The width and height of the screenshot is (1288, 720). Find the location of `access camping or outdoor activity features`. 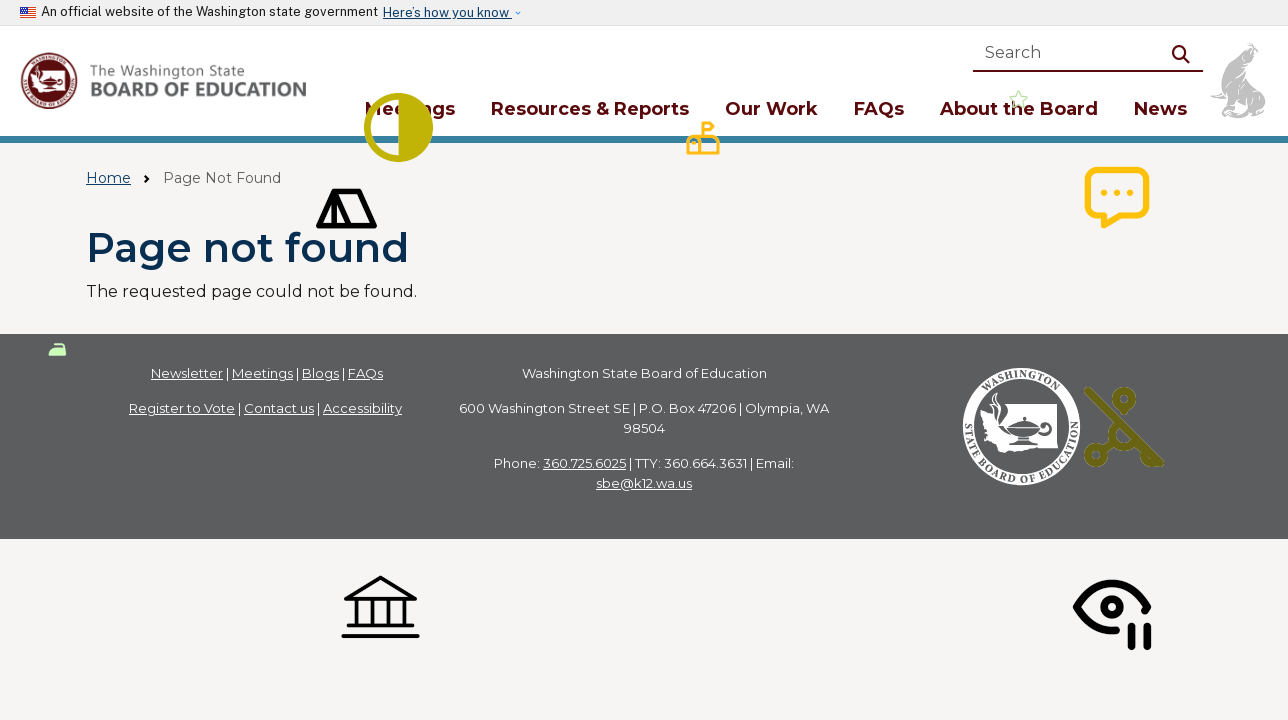

access camping or outdoor activity features is located at coordinates (346, 210).